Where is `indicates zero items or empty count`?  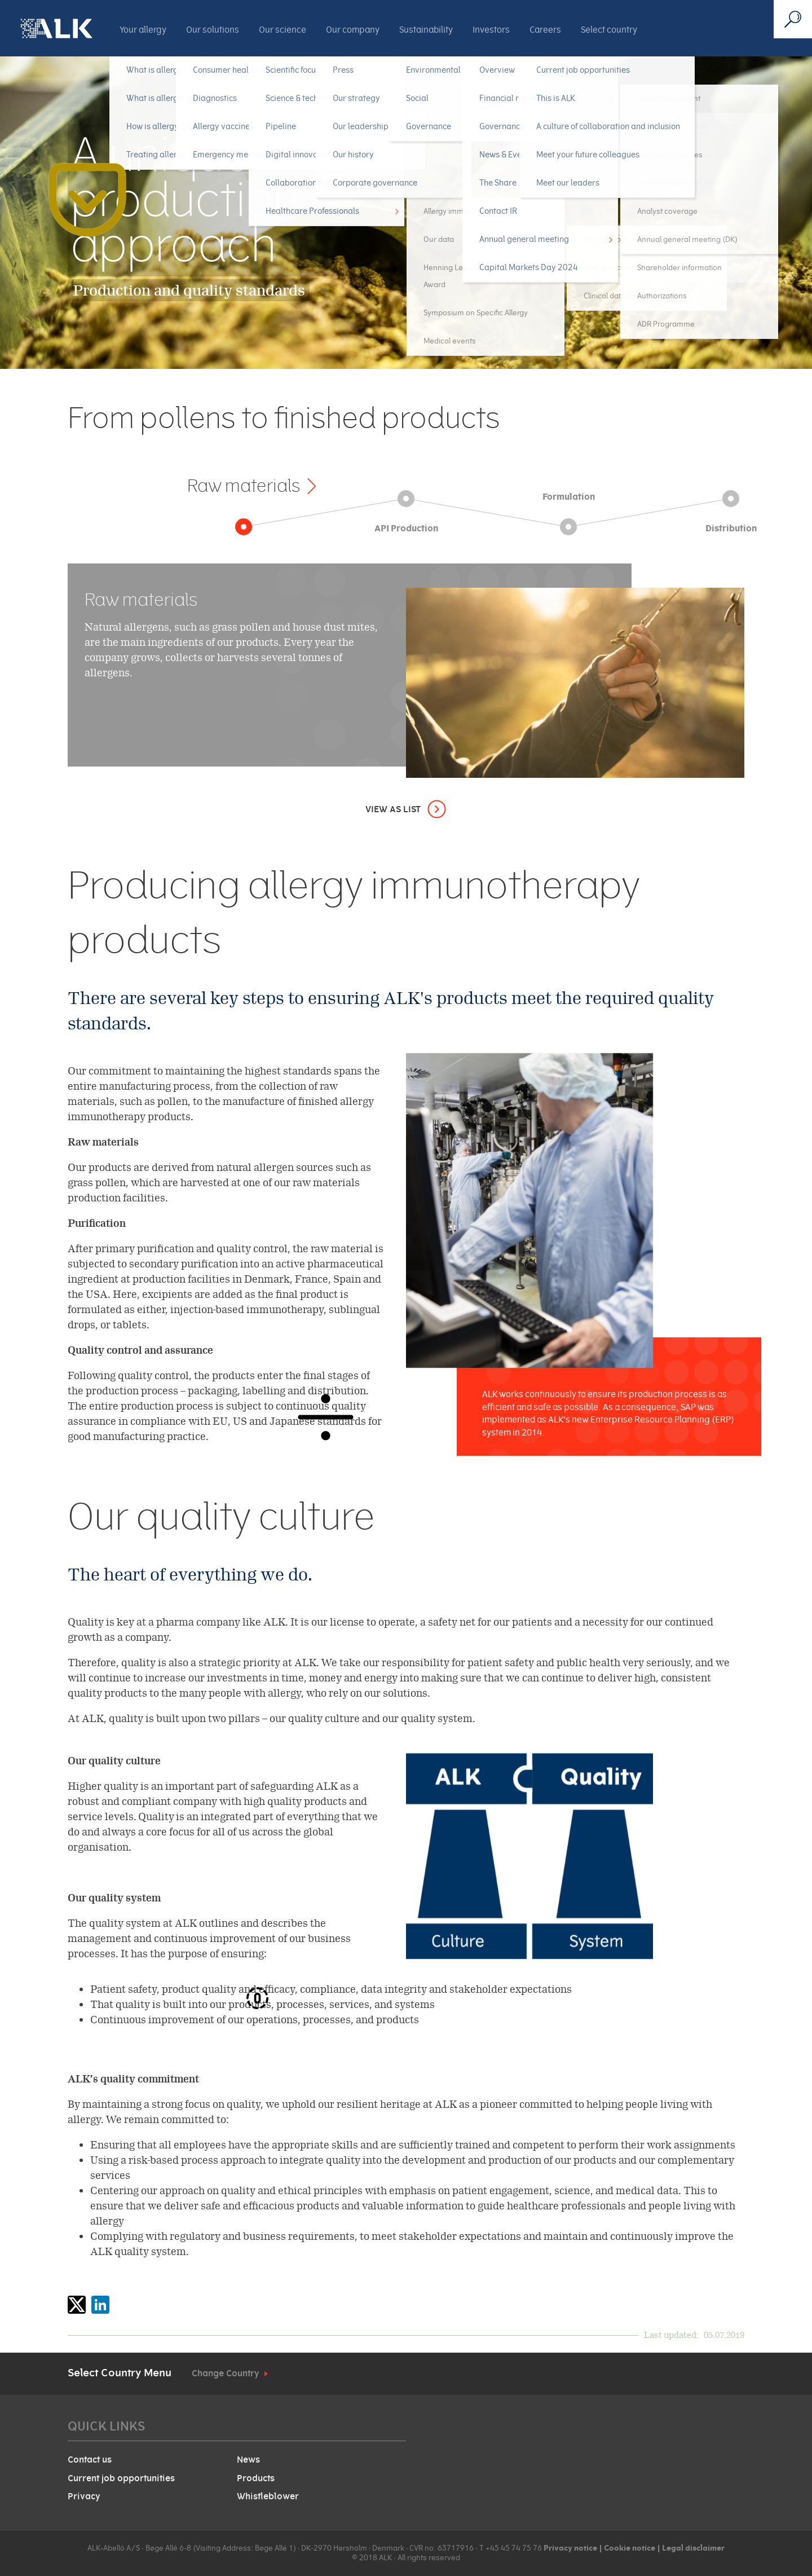
indicates zero items or empty count is located at coordinates (257, 1998).